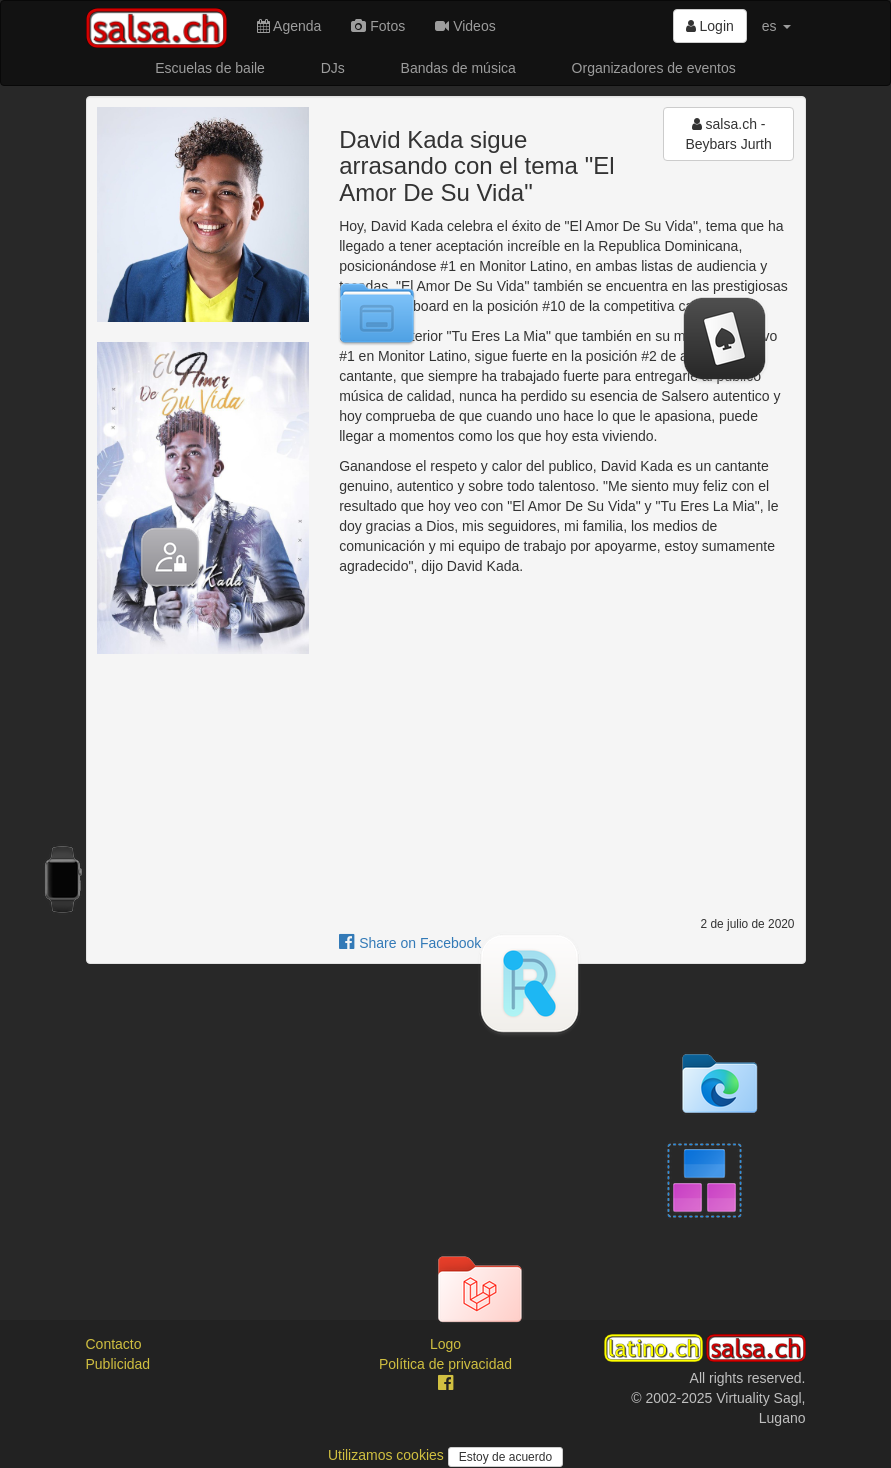 The width and height of the screenshot is (891, 1468). I want to click on apple watch device icon, so click(62, 879).